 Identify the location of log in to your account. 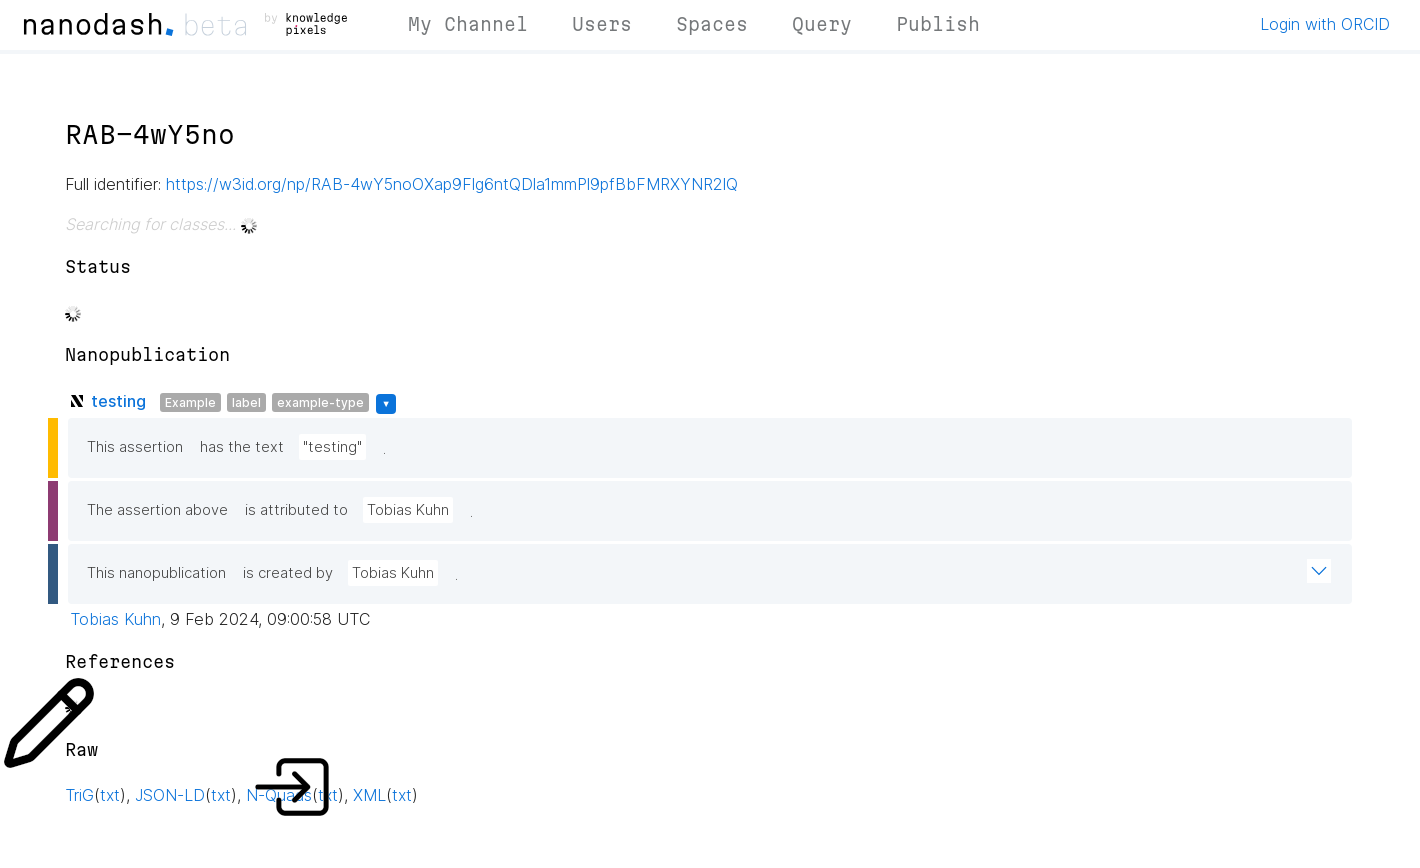
(292, 787).